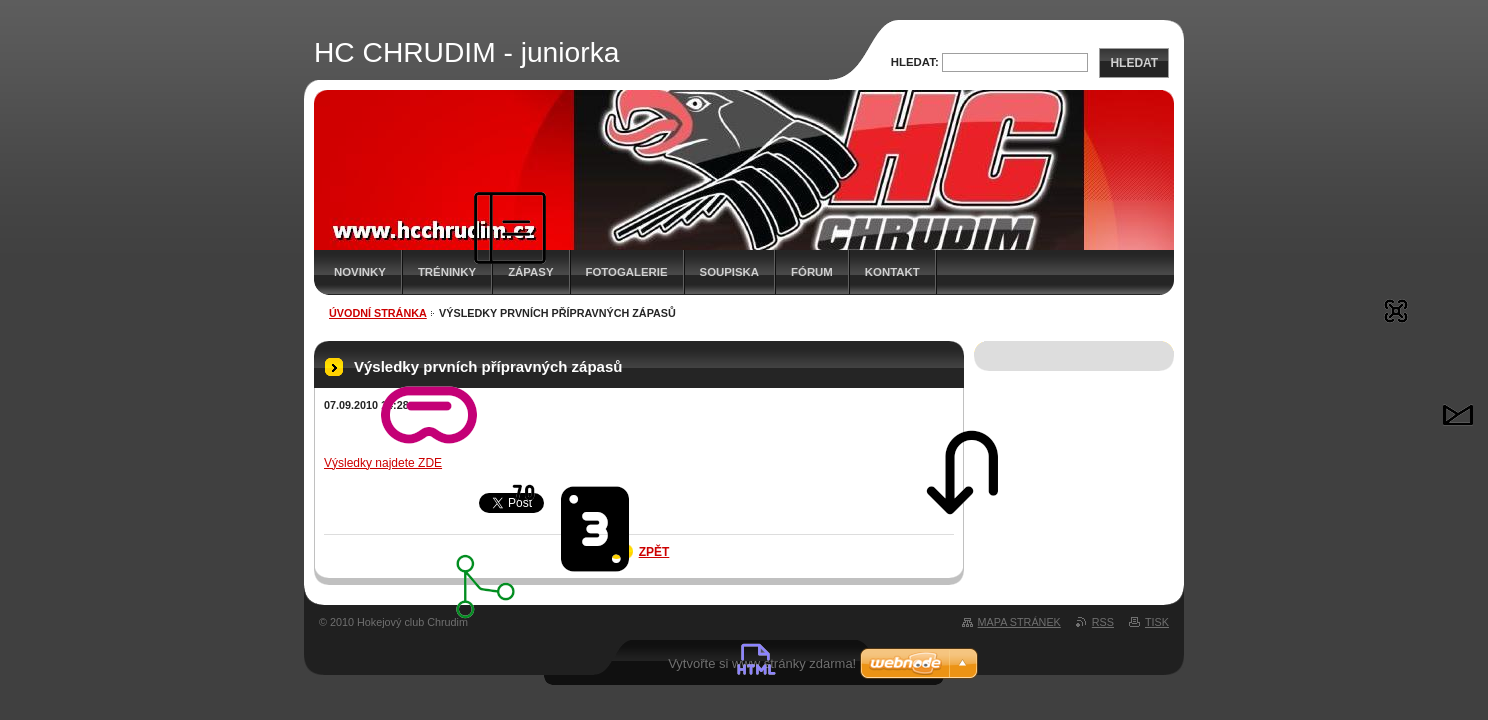 The image size is (1488, 720). Describe the element at coordinates (595, 529) in the screenshot. I see `represents the 3 card in a card game` at that location.